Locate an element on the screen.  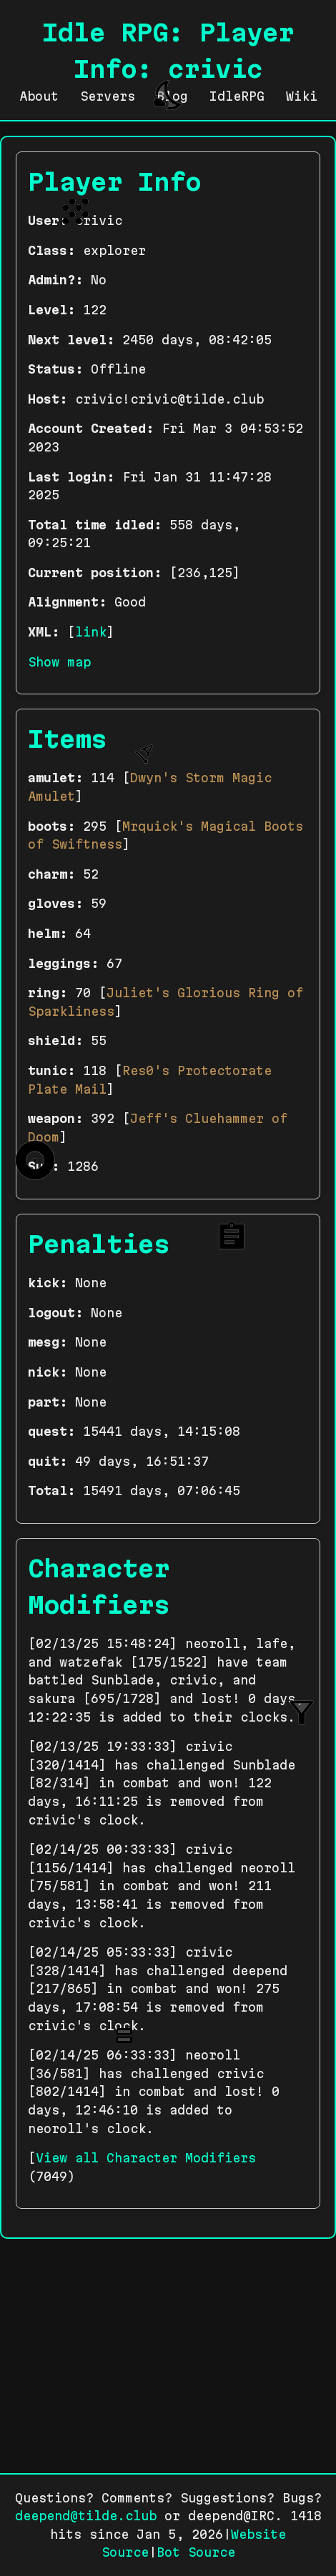
view assignments or tasks is located at coordinates (232, 1237).